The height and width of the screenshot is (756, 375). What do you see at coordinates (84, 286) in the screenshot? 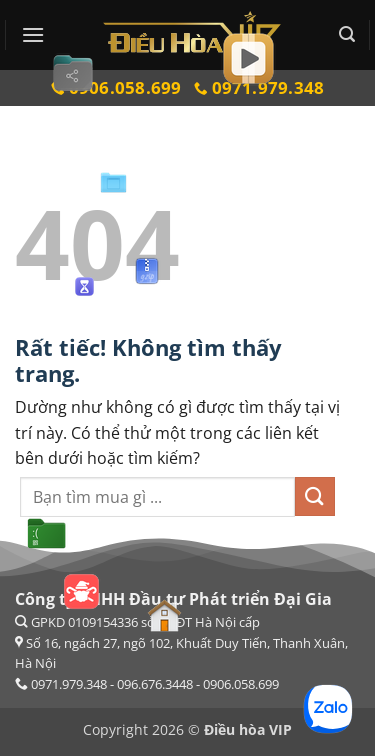
I see `view screen time usage and statistics` at bounding box center [84, 286].